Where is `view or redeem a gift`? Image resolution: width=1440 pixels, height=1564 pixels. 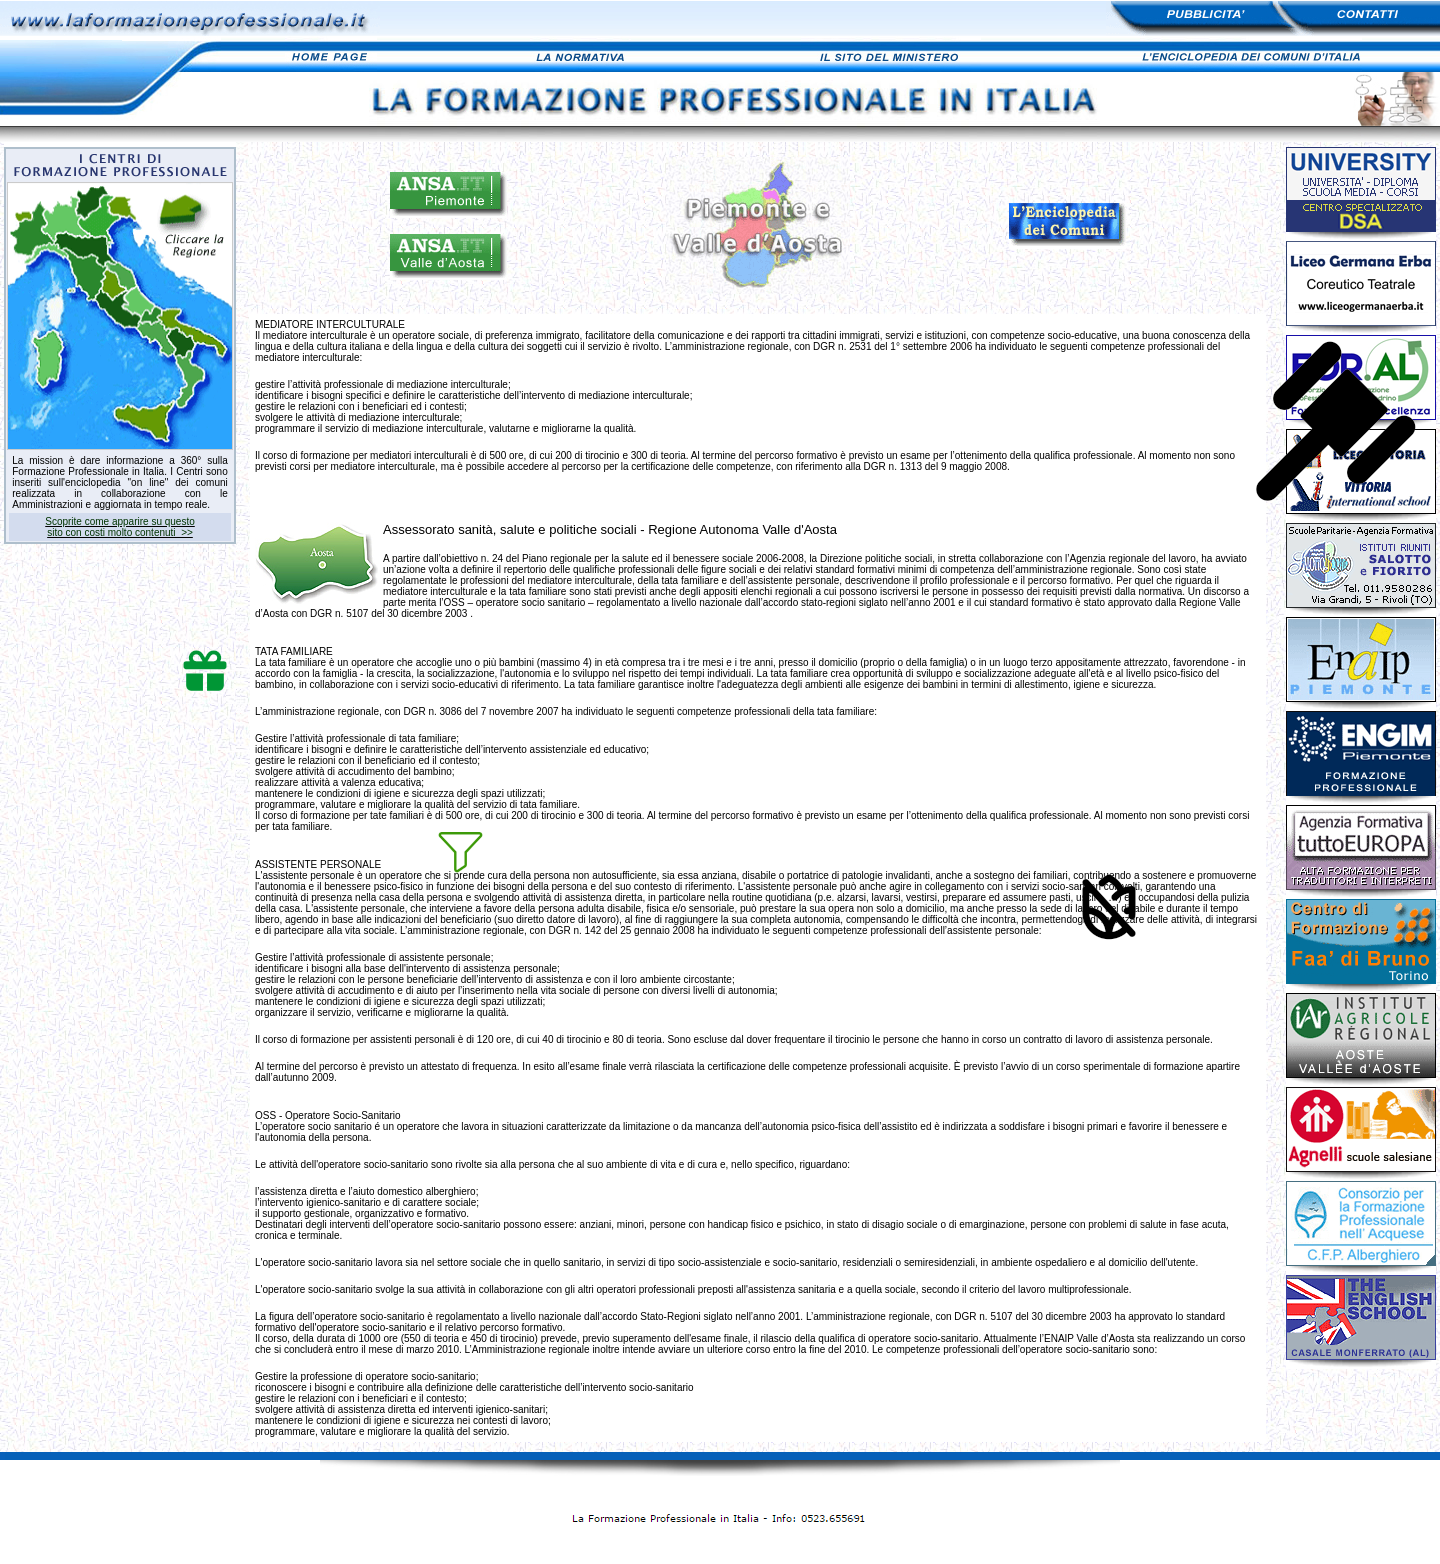
view or redeem a gift is located at coordinates (205, 672).